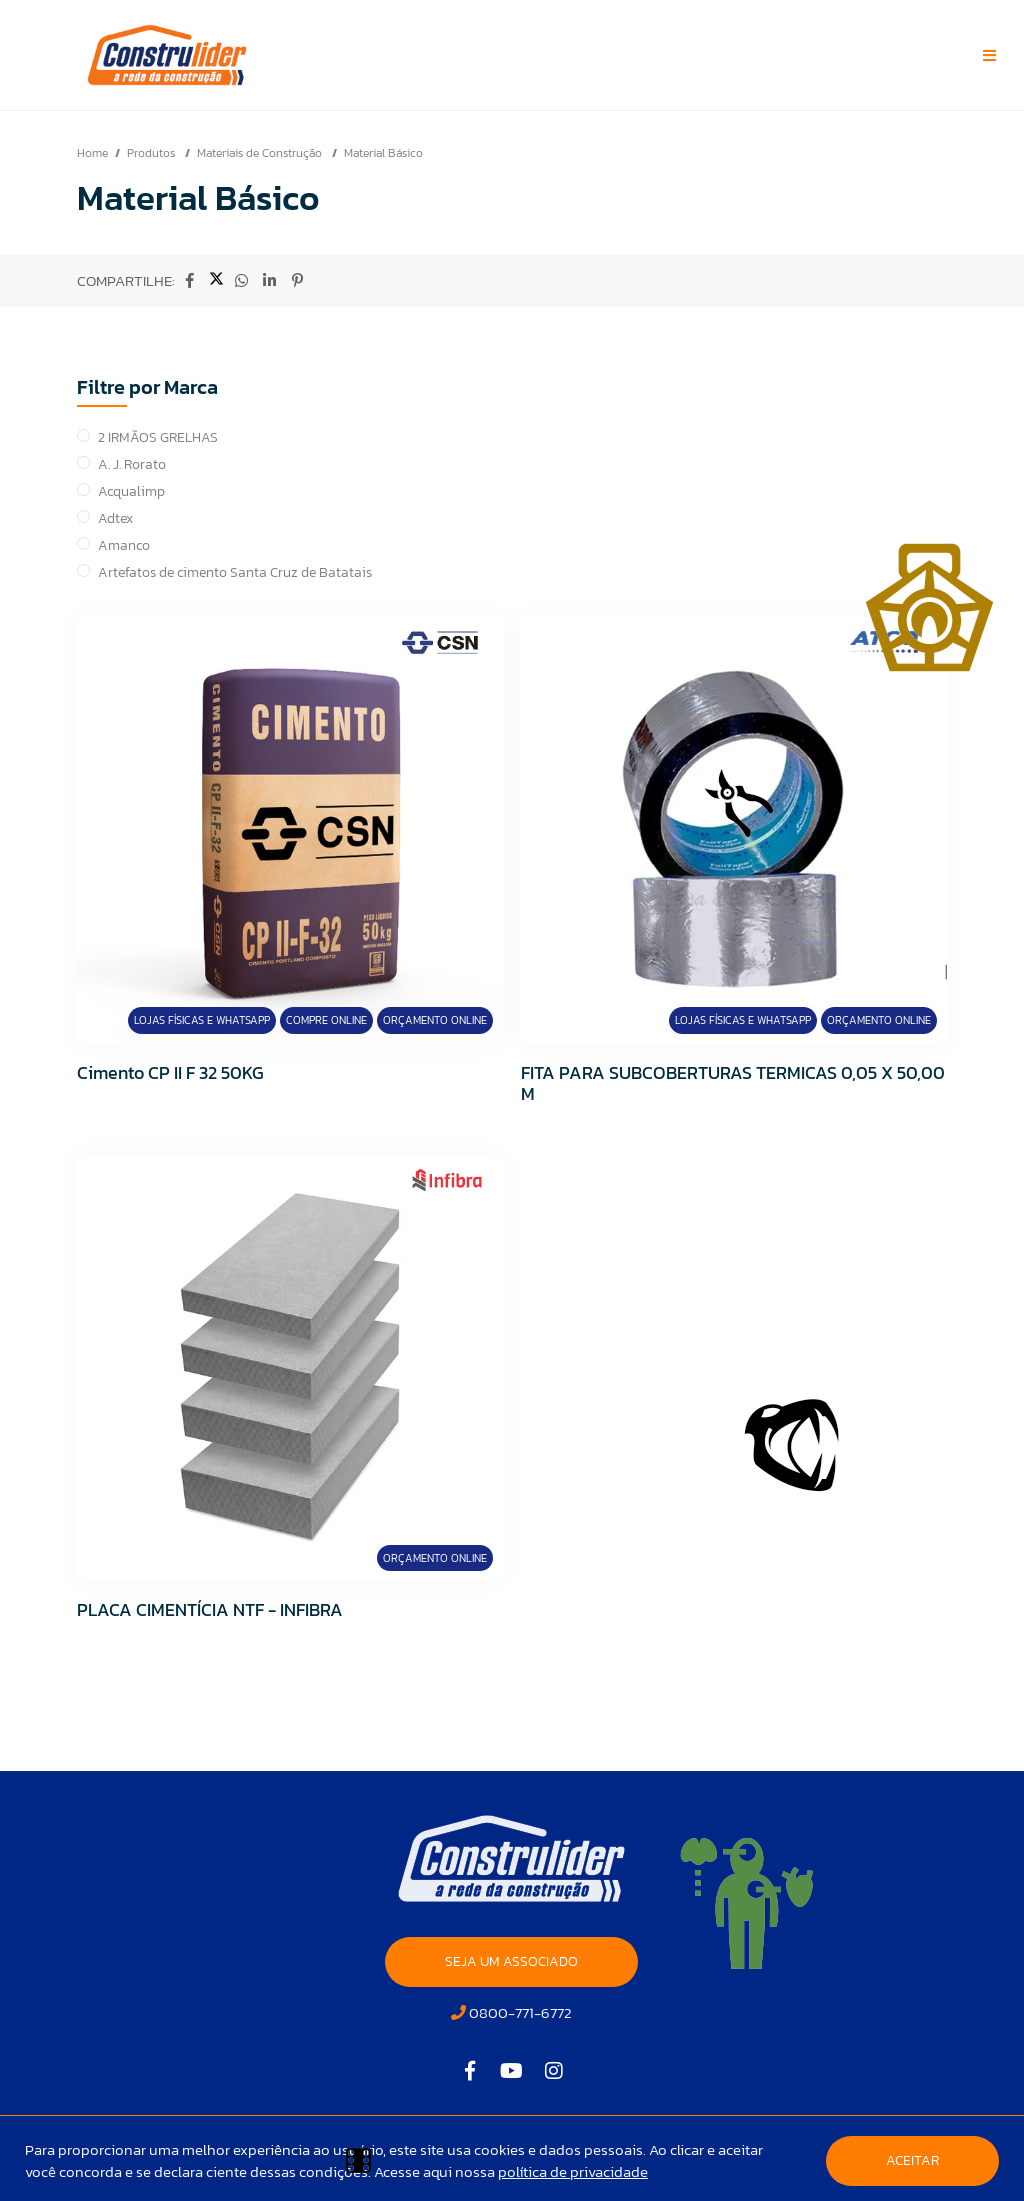 The width and height of the screenshot is (1024, 2201). What do you see at coordinates (929, 607) in the screenshot?
I see `a lantern or light source item in a game inventory` at bounding box center [929, 607].